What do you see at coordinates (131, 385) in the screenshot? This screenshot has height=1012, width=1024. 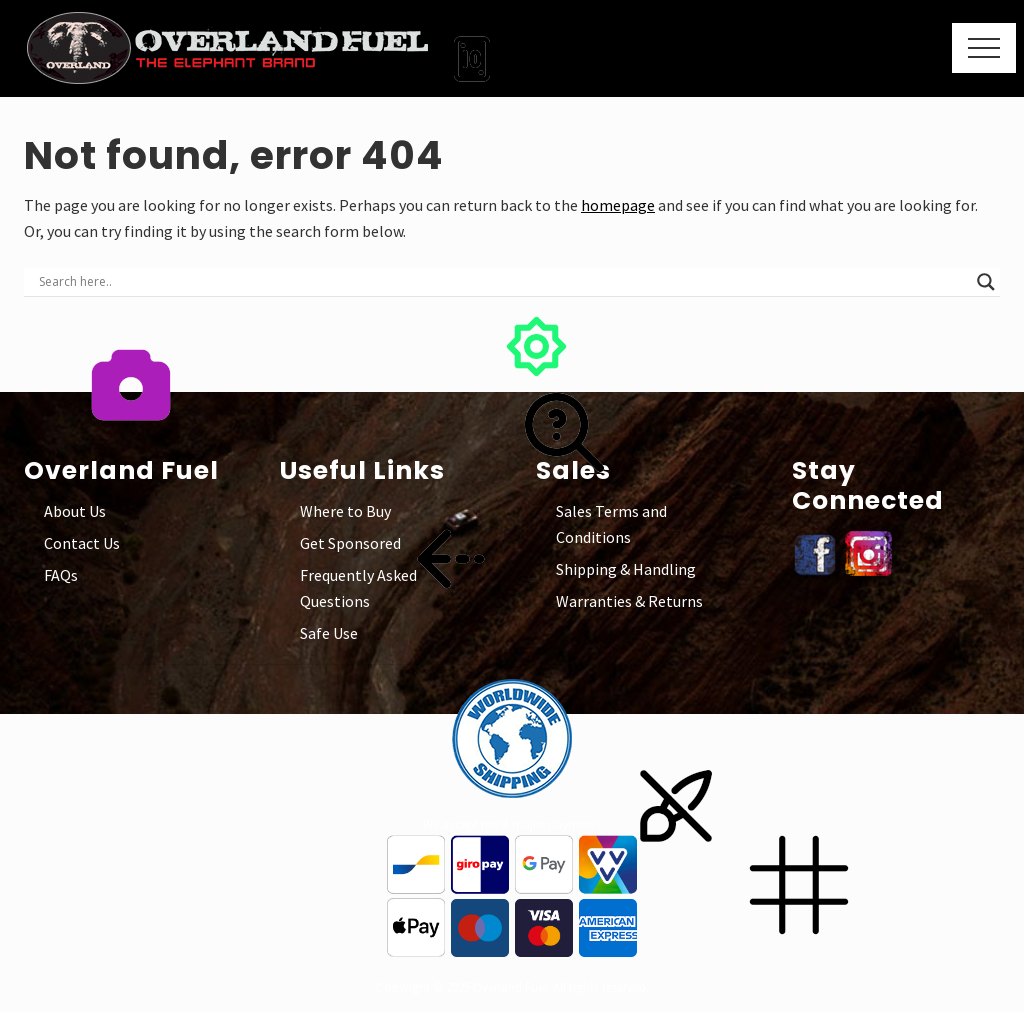 I see `take a photo` at bounding box center [131, 385].